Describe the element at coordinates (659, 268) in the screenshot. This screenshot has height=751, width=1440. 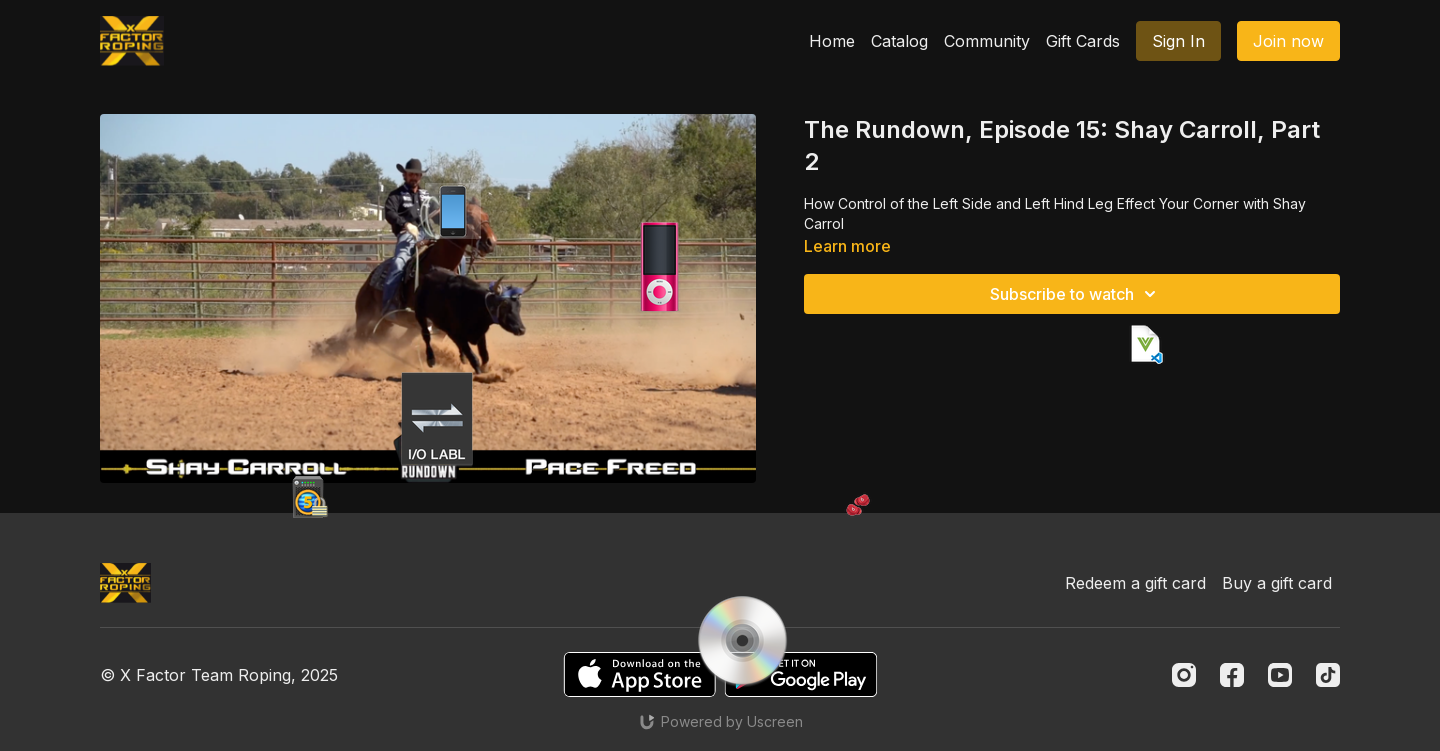
I see `connect or sync a pink iPod nano device` at that location.